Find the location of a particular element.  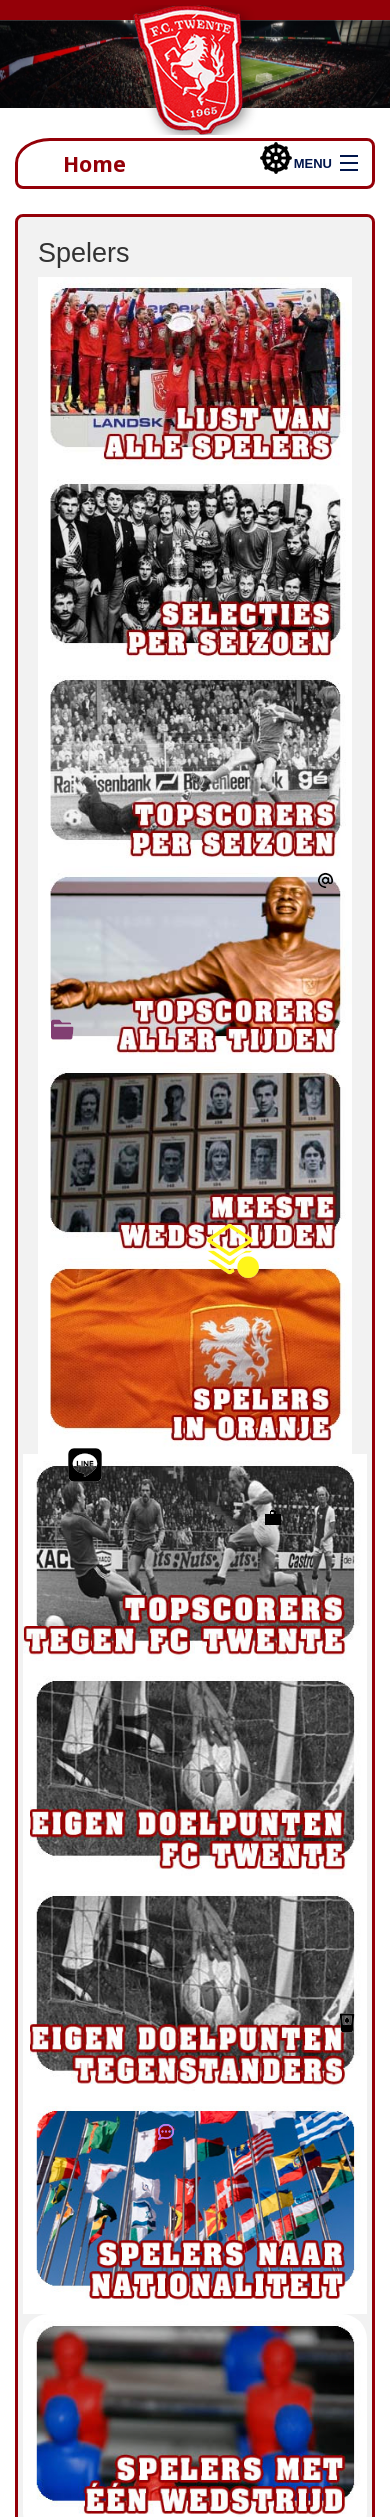

track water intake or hydration is located at coordinates (347, 2023).